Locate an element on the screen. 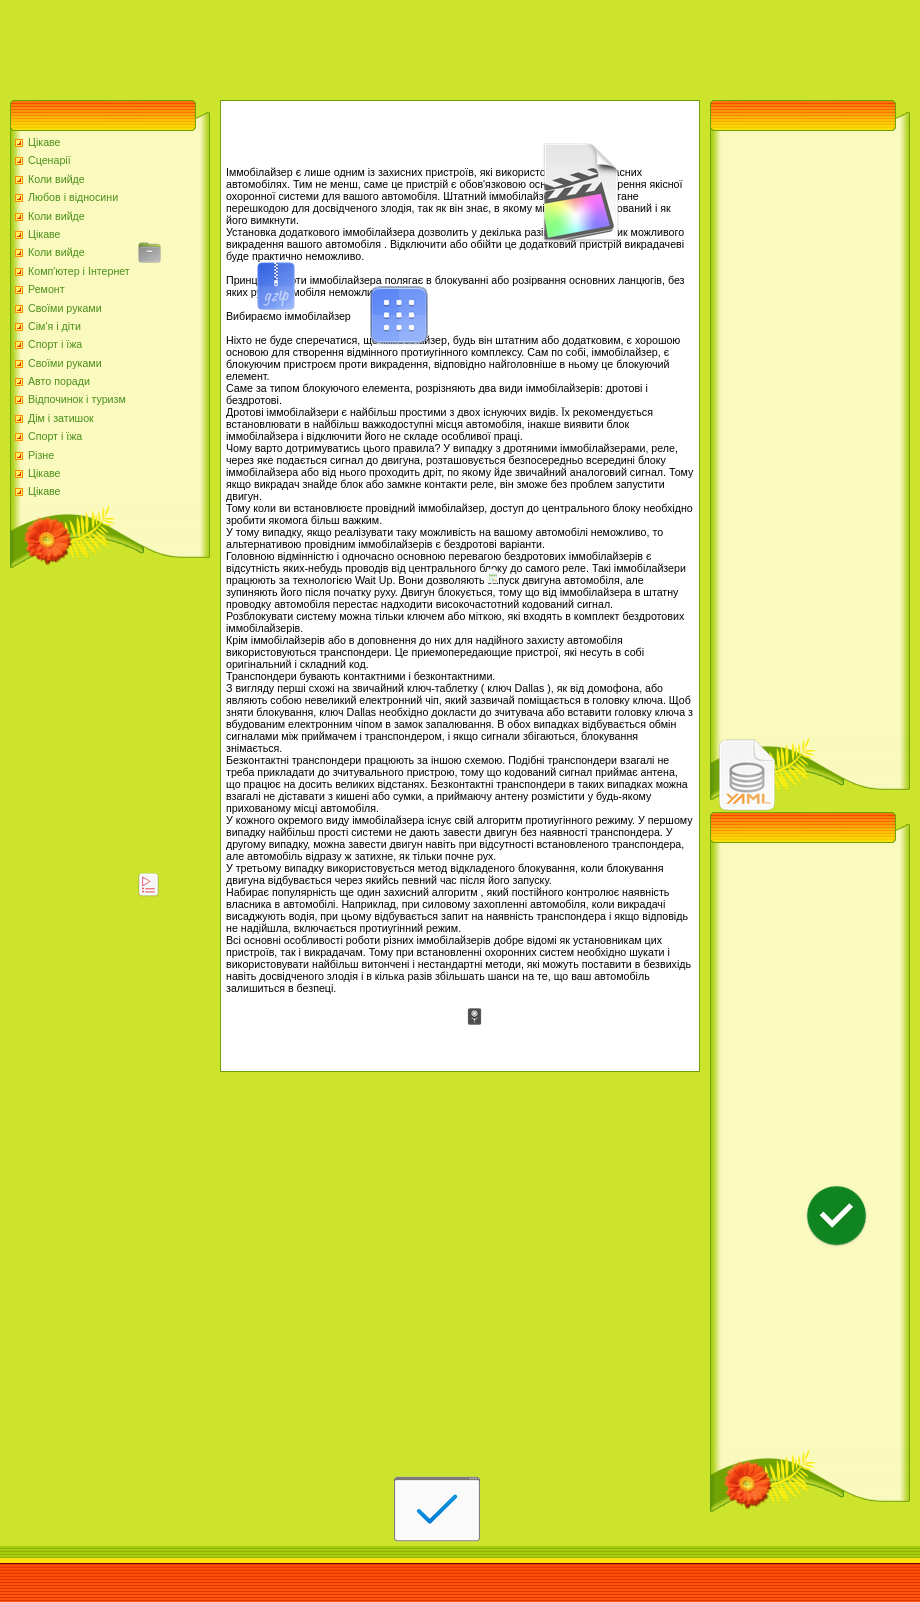 This screenshot has height=1602, width=920. create a new video project in iMovie is located at coordinates (581, 194).